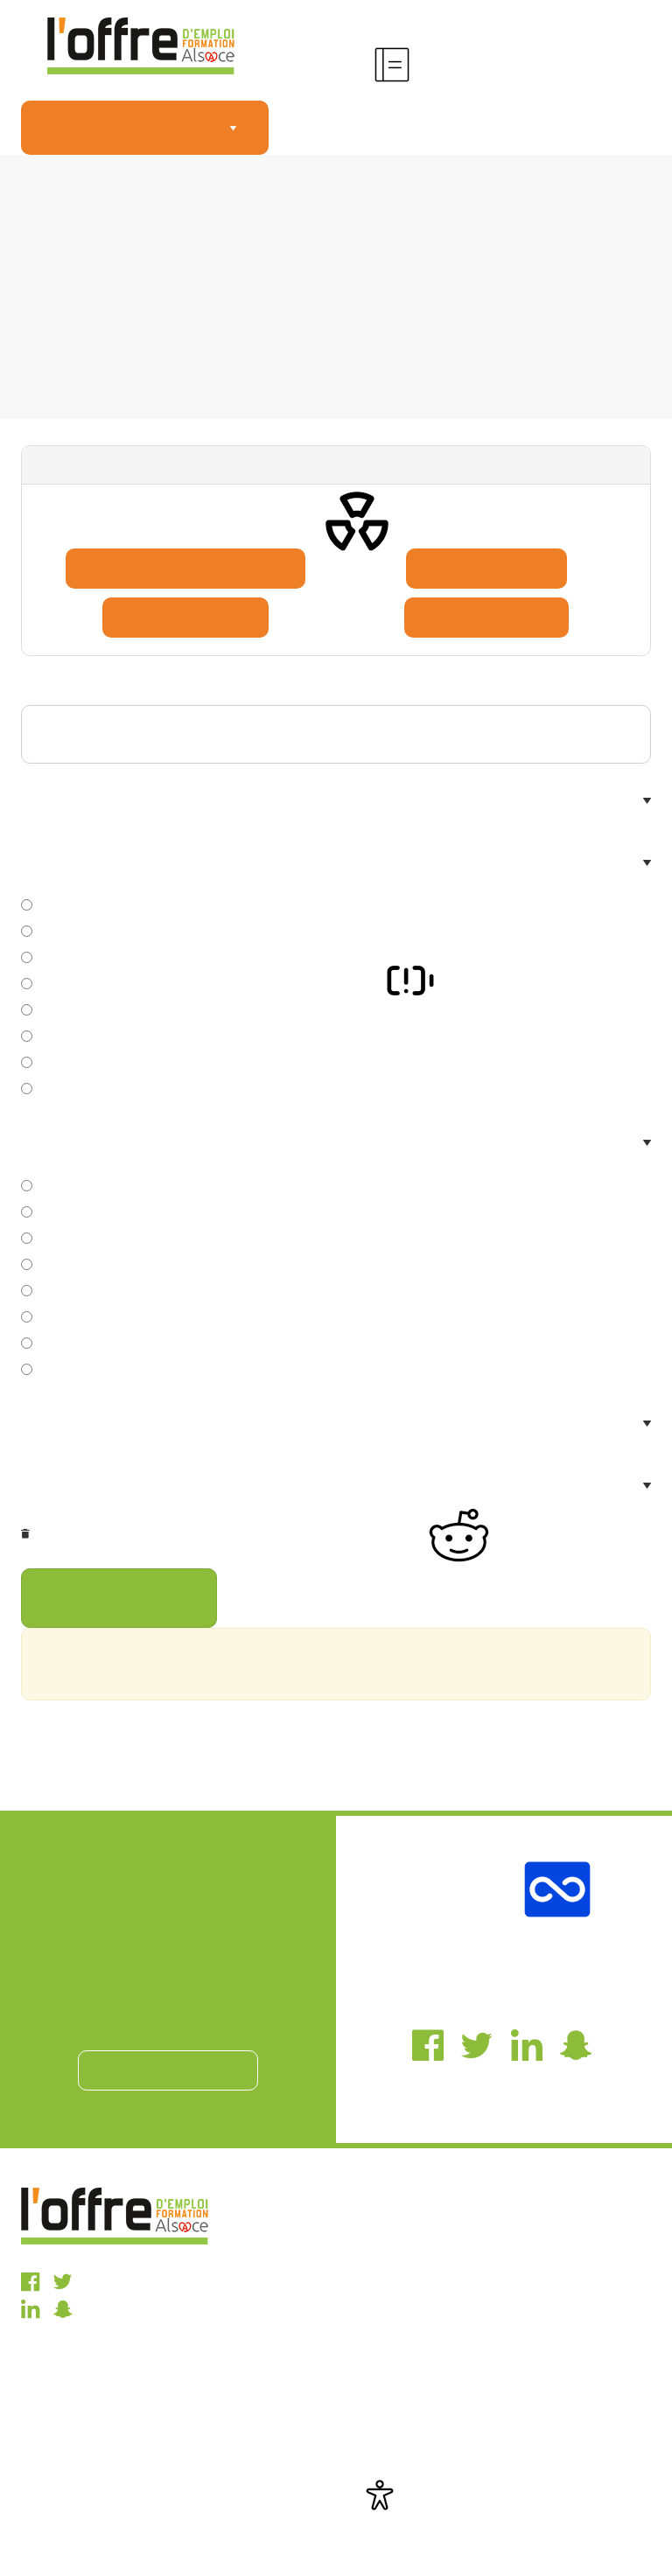 The image size is (672, 2576). Describe the element at coordinates (380, 2496) in the screenshot. I see `accessibility settings or features` at that location.